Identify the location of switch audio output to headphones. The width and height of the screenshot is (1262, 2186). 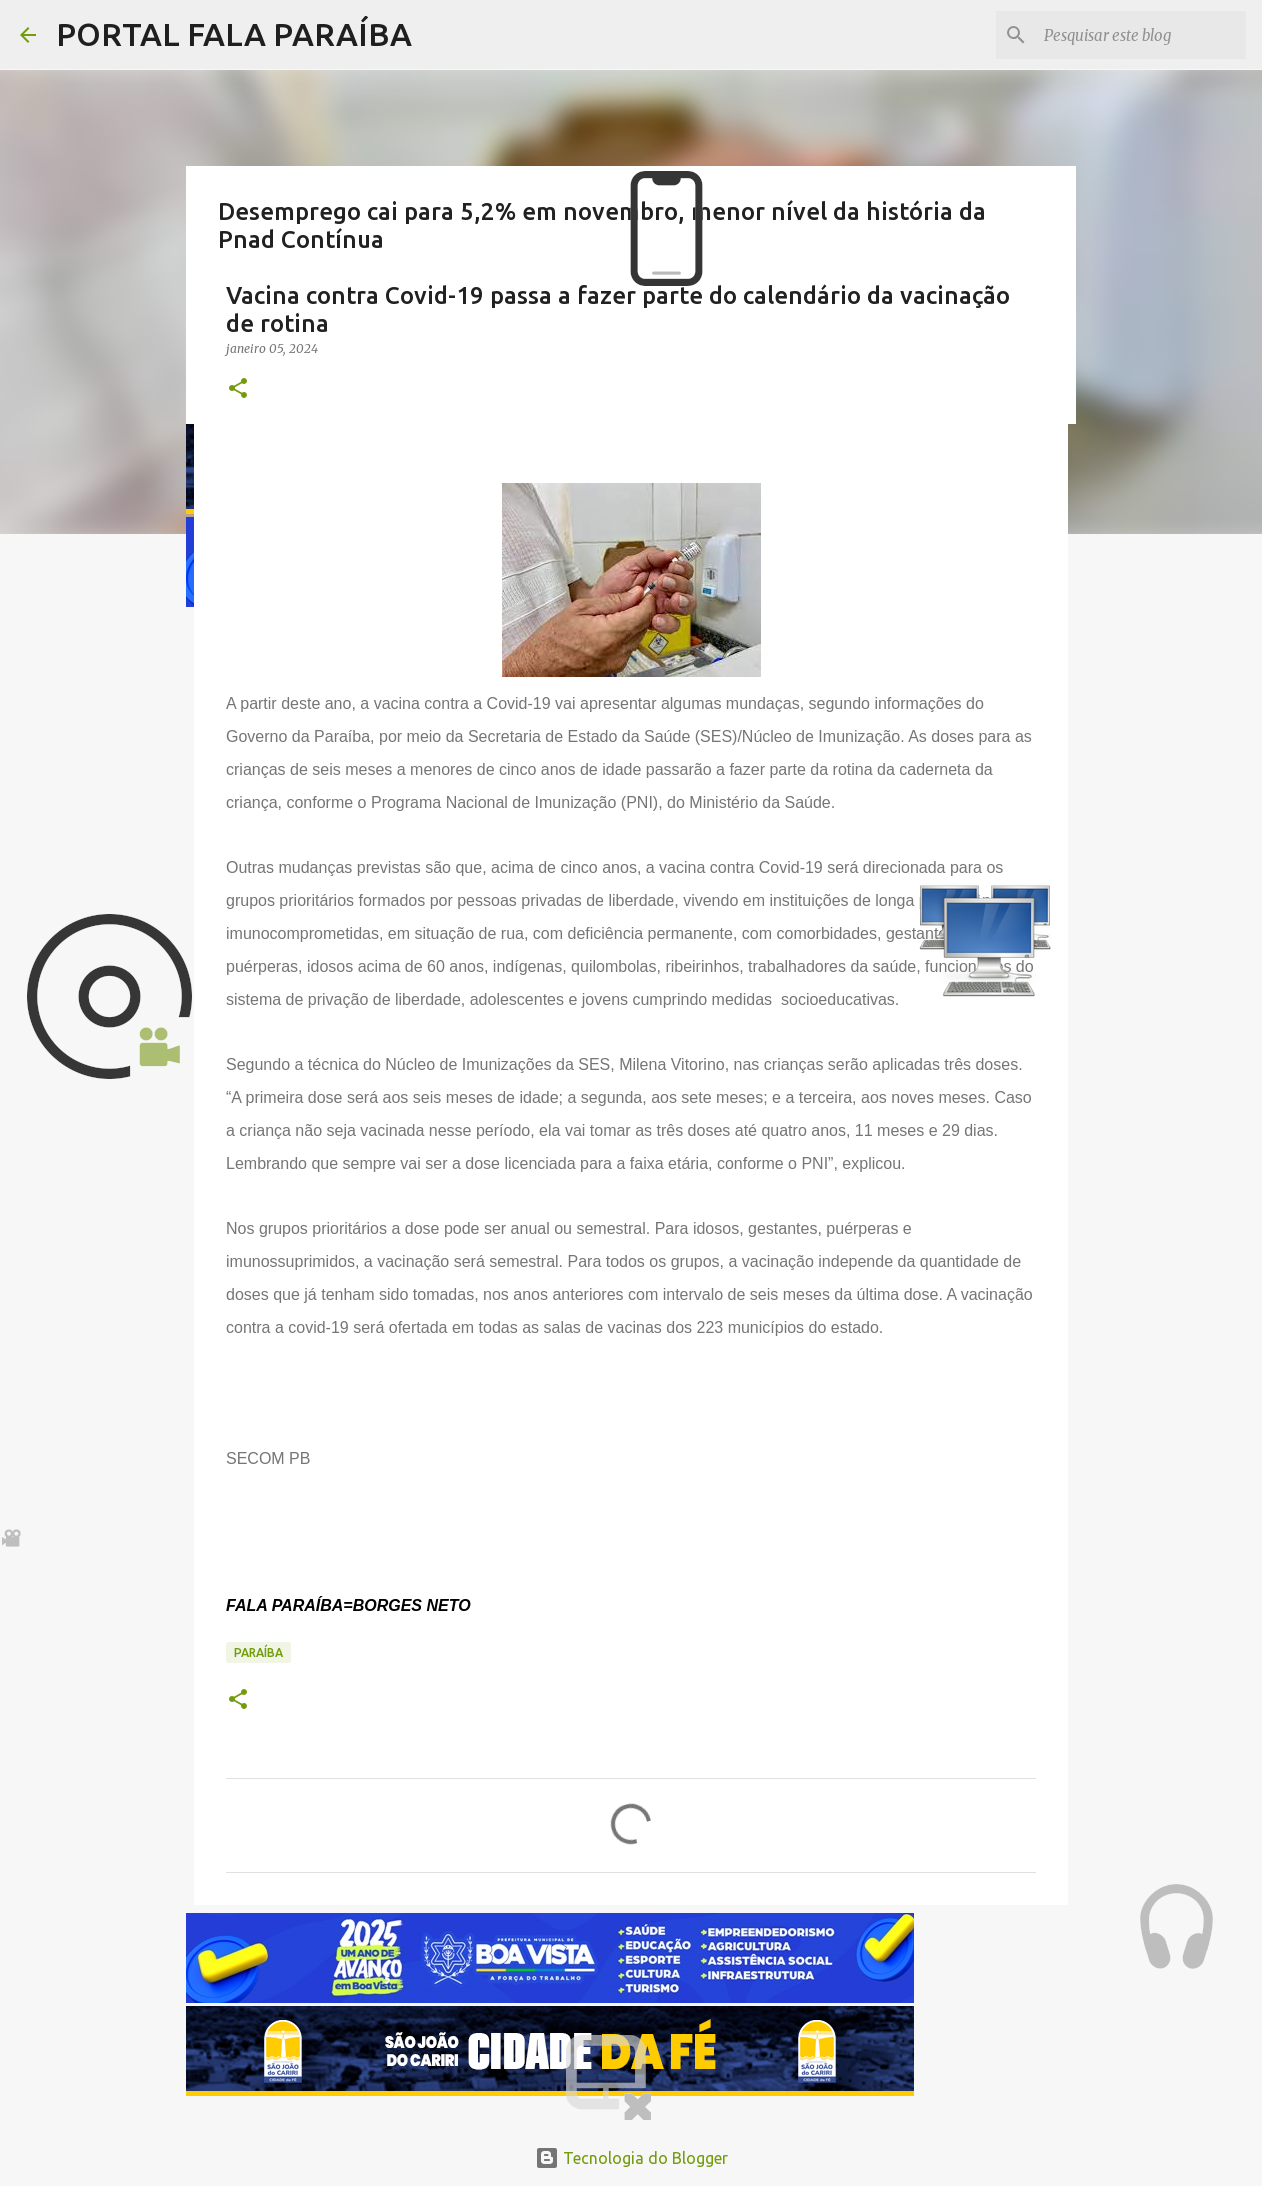
(1176, 1926).